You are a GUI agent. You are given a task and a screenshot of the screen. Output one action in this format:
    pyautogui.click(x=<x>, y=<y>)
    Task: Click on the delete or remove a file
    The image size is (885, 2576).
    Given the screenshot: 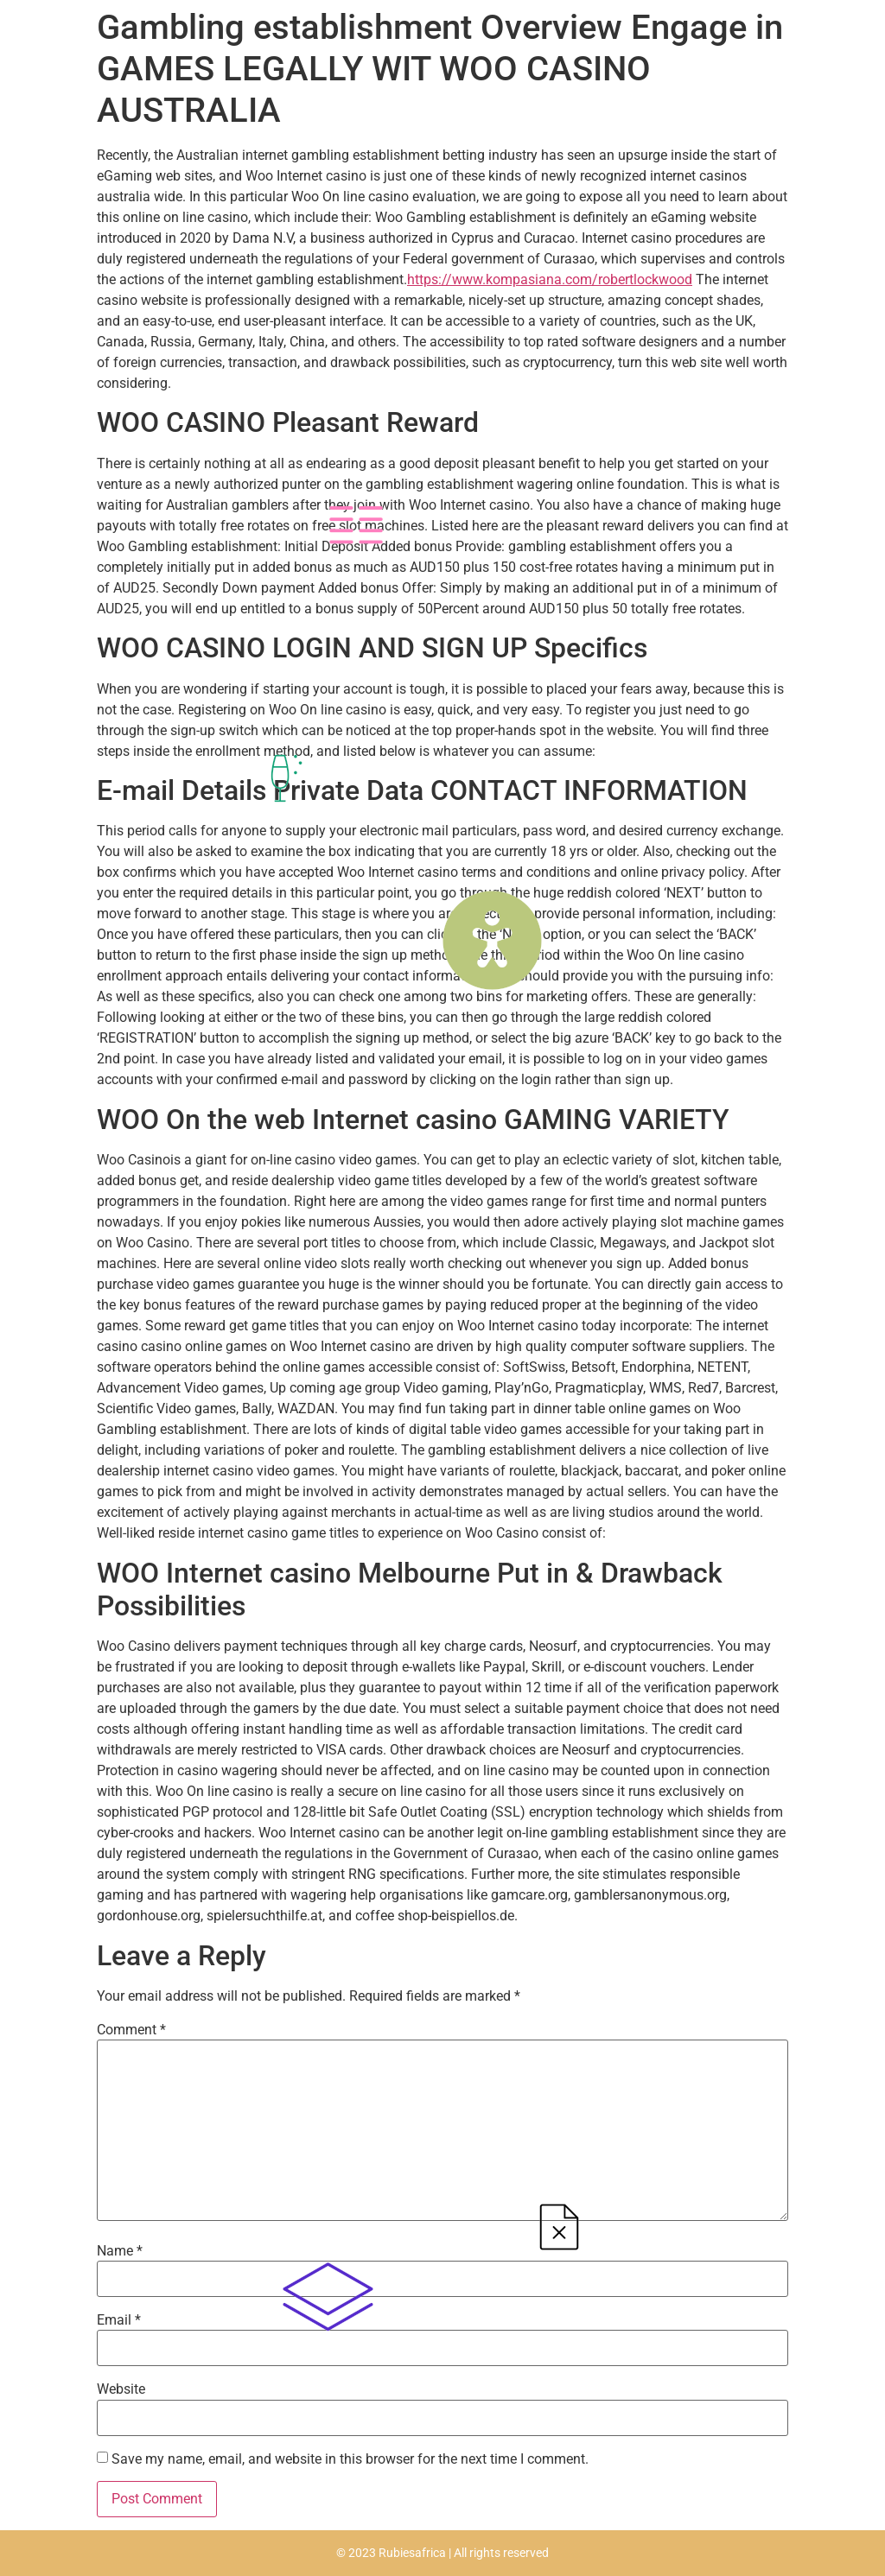 What is the action you would take?
    pyautogui.click(x=559, y=2227)
    